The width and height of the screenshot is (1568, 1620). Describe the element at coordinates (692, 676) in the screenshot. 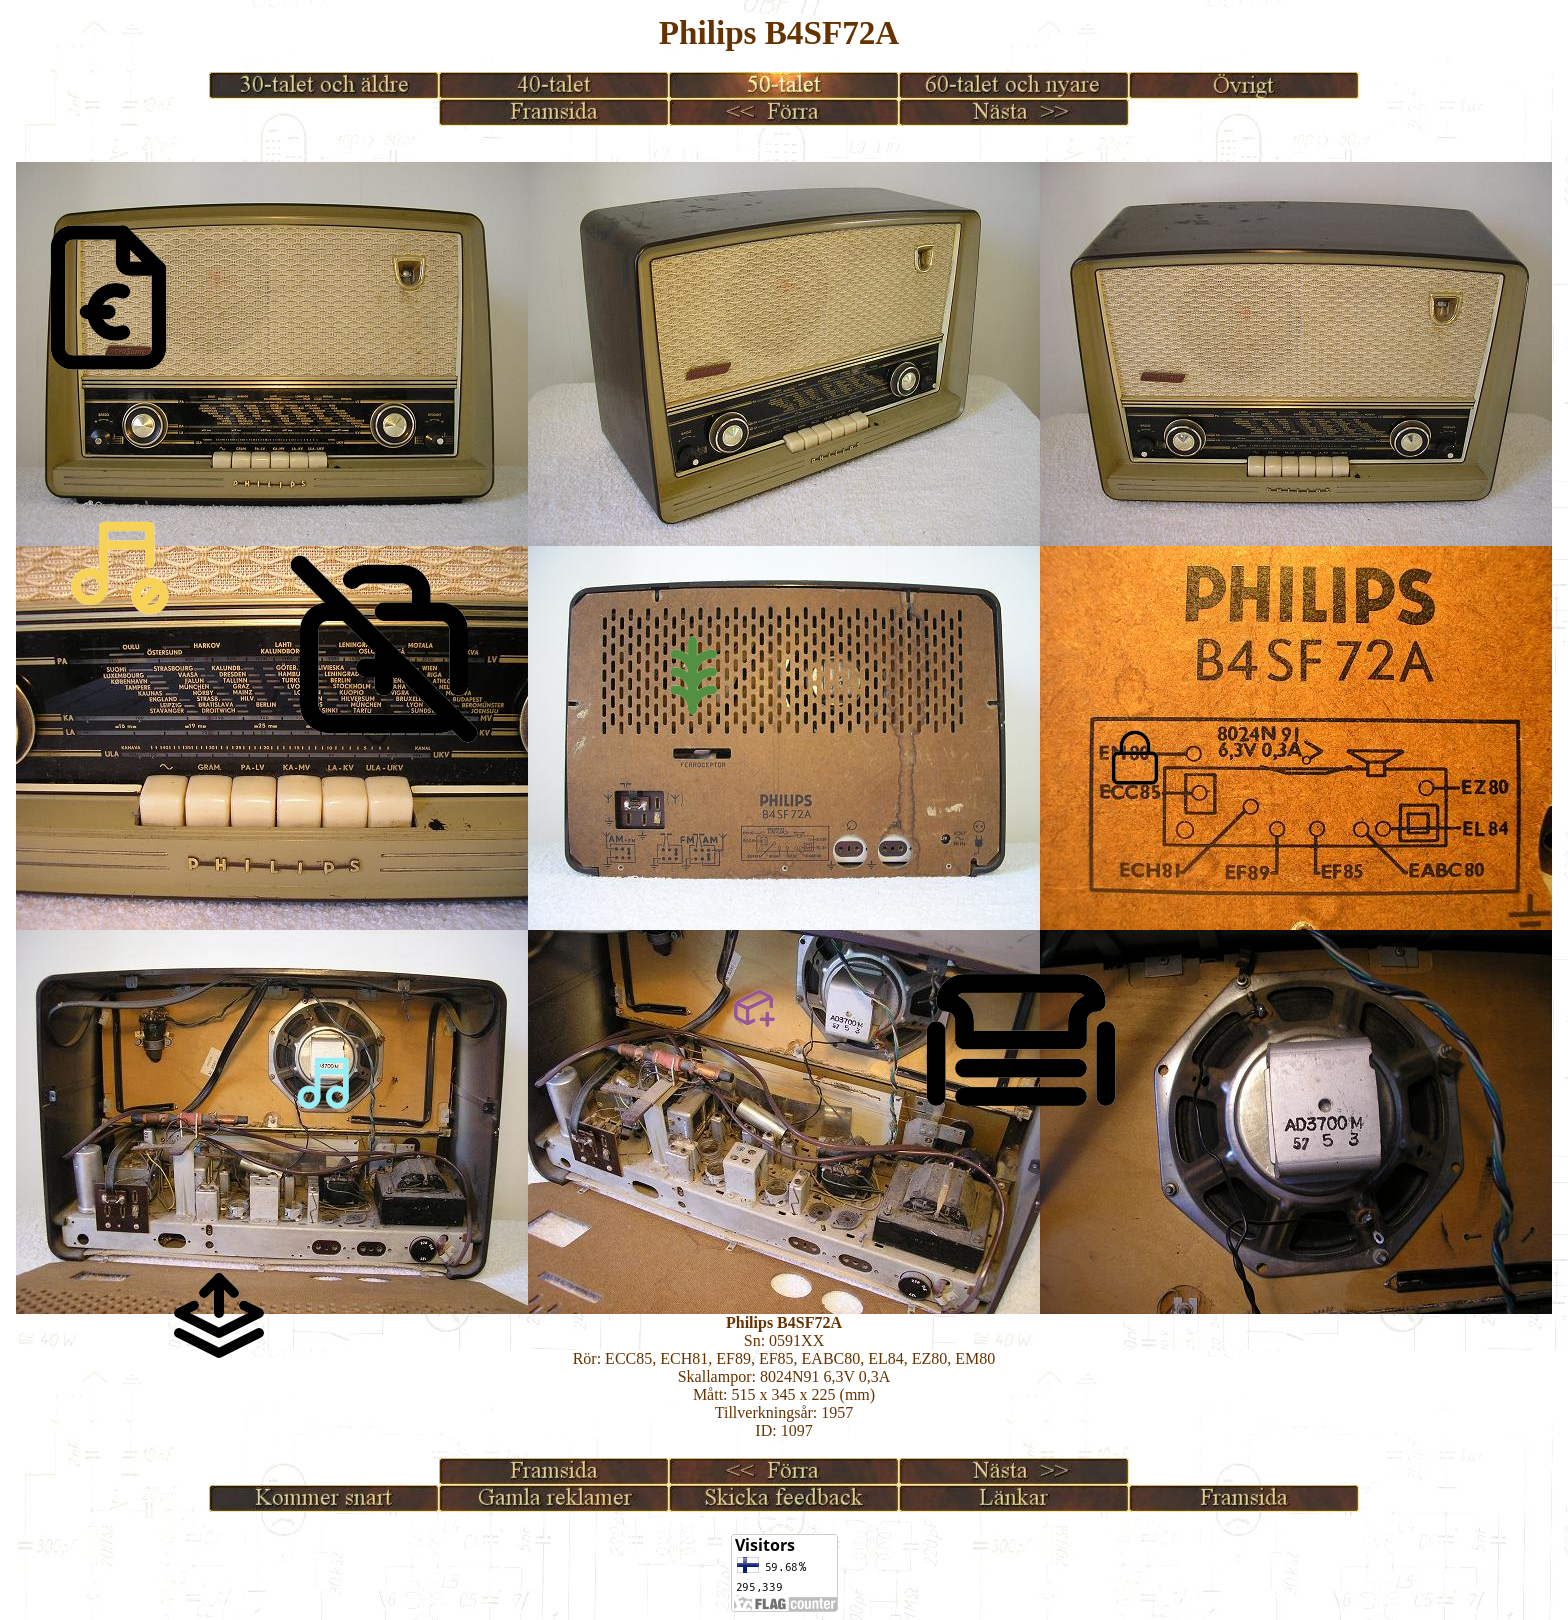

I see `view growth metrics or analytics` at that location.